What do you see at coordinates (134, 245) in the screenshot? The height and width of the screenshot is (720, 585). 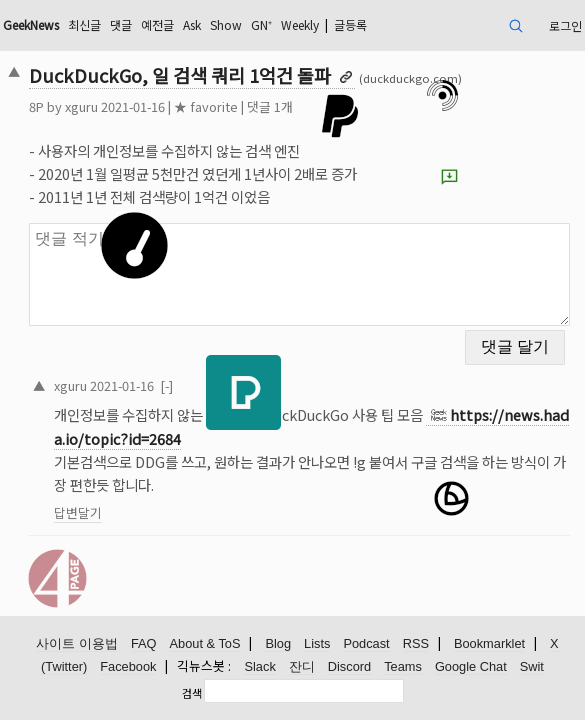 I see `view performance or speed metrics` at bounding box center [134, 245].